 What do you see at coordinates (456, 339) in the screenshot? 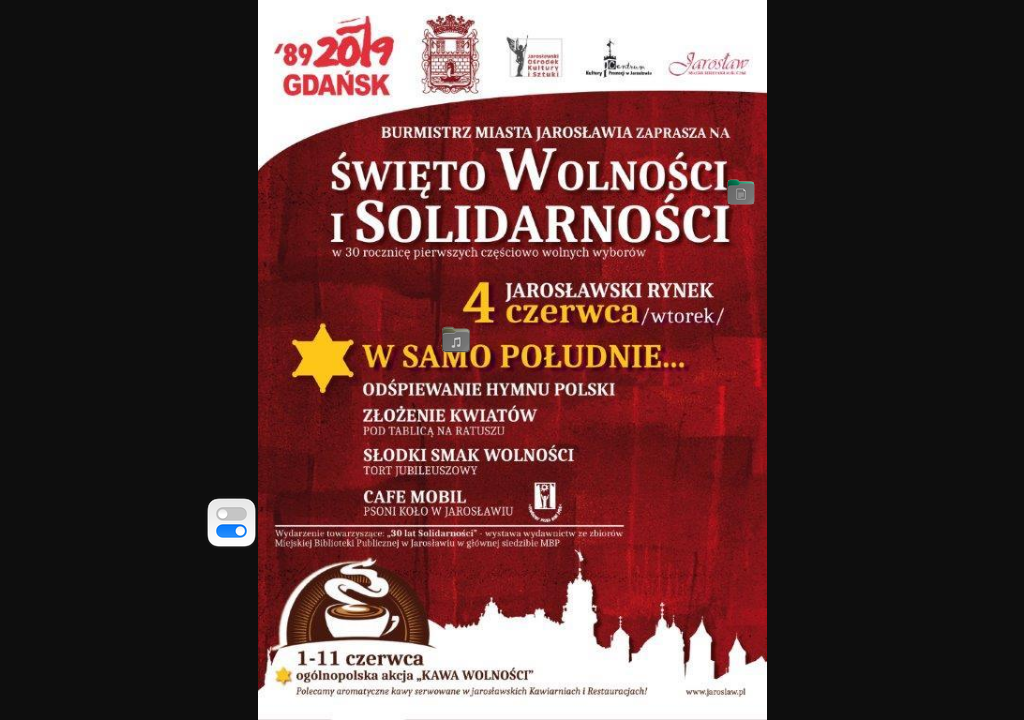
I see `open your music folder` at bounding box center [456, 339].